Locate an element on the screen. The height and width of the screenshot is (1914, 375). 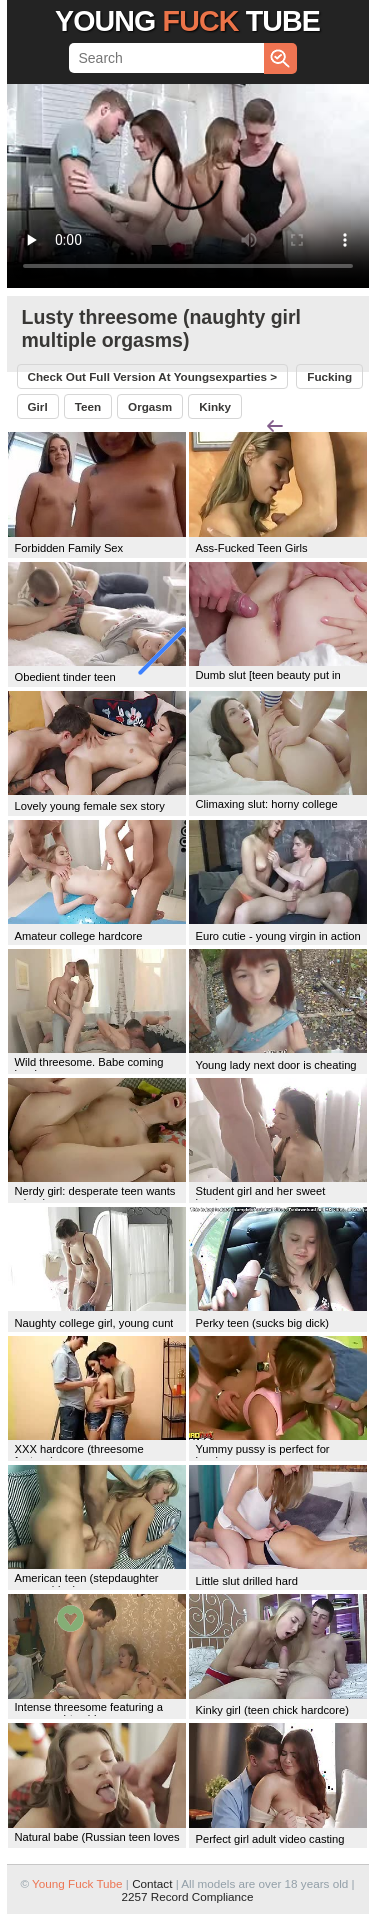
gratipay logo - a platform for recurring donations and tips is located at coordinates (70, 1618).